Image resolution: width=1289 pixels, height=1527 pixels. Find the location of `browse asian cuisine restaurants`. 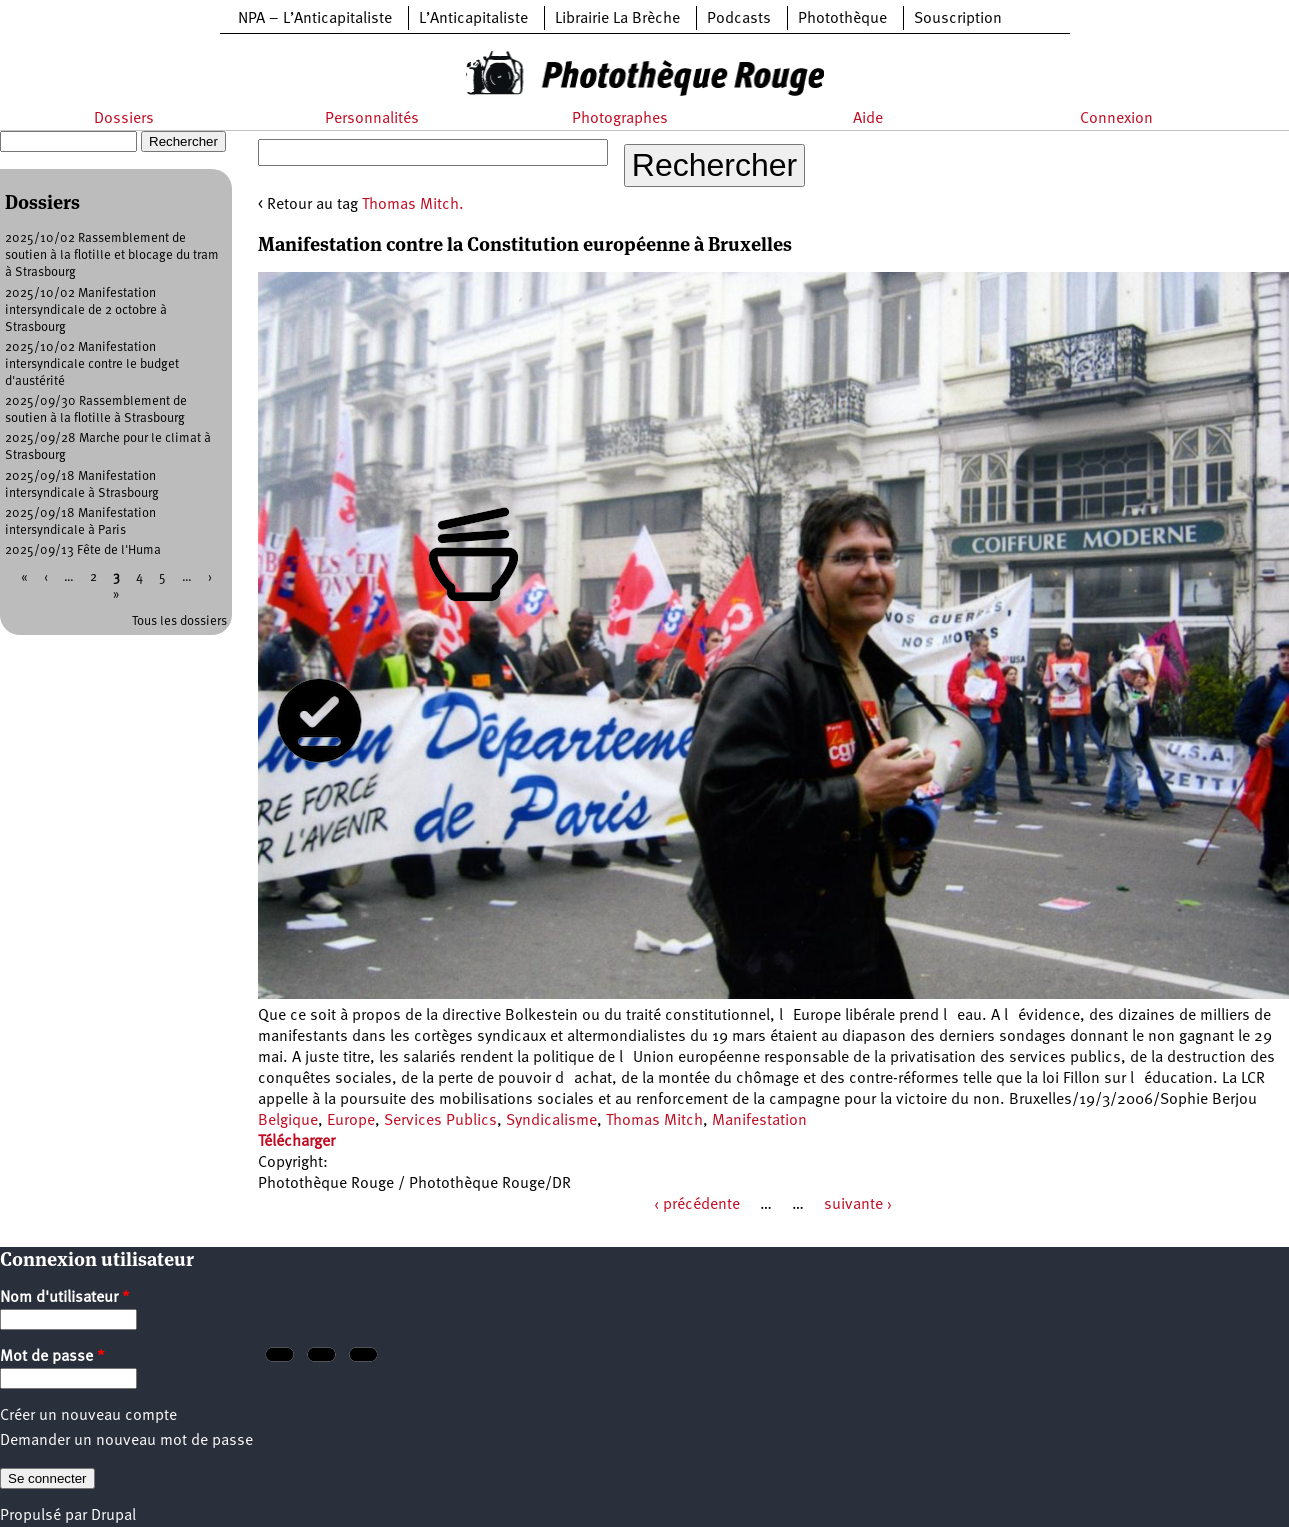

browse asian cuisine restaurants is located at coordinates (473, 556).